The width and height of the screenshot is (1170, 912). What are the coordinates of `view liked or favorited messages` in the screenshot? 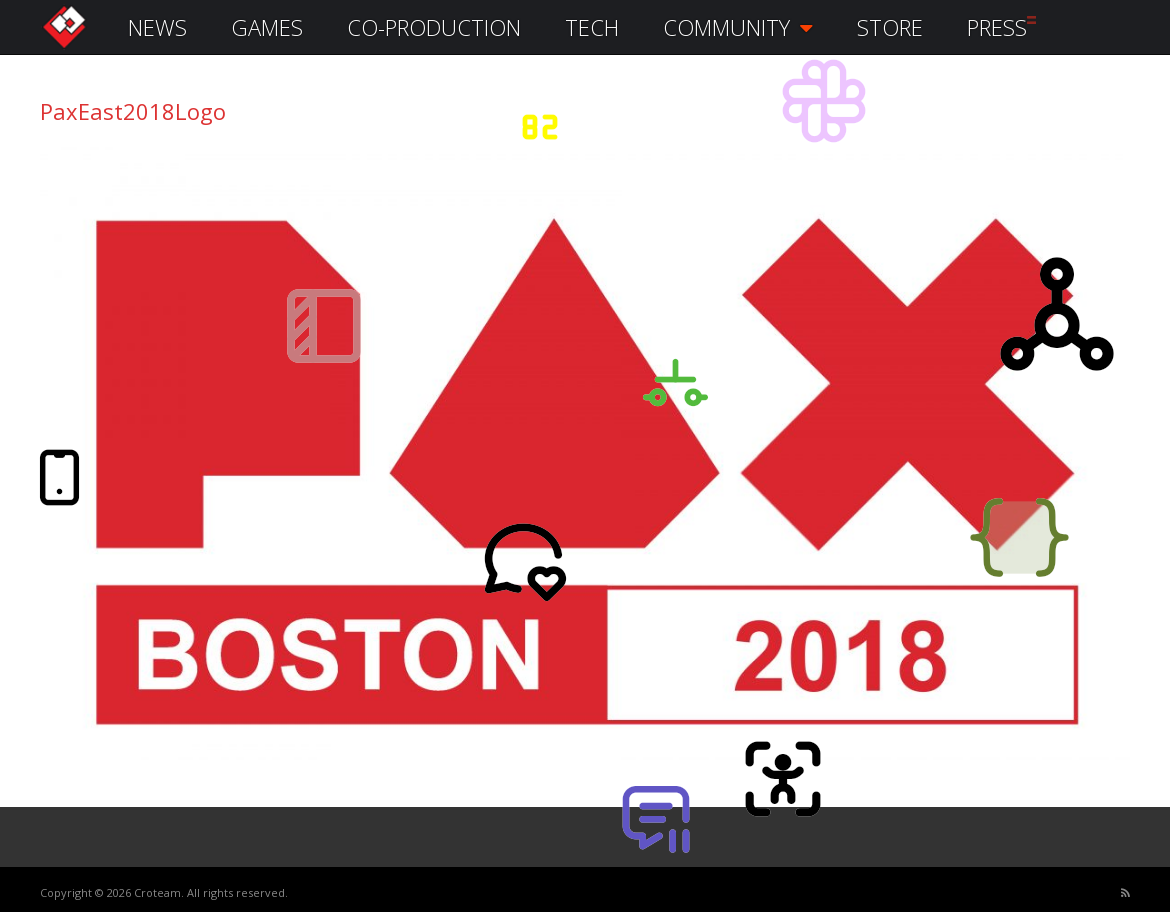 It's located at (523, 558).